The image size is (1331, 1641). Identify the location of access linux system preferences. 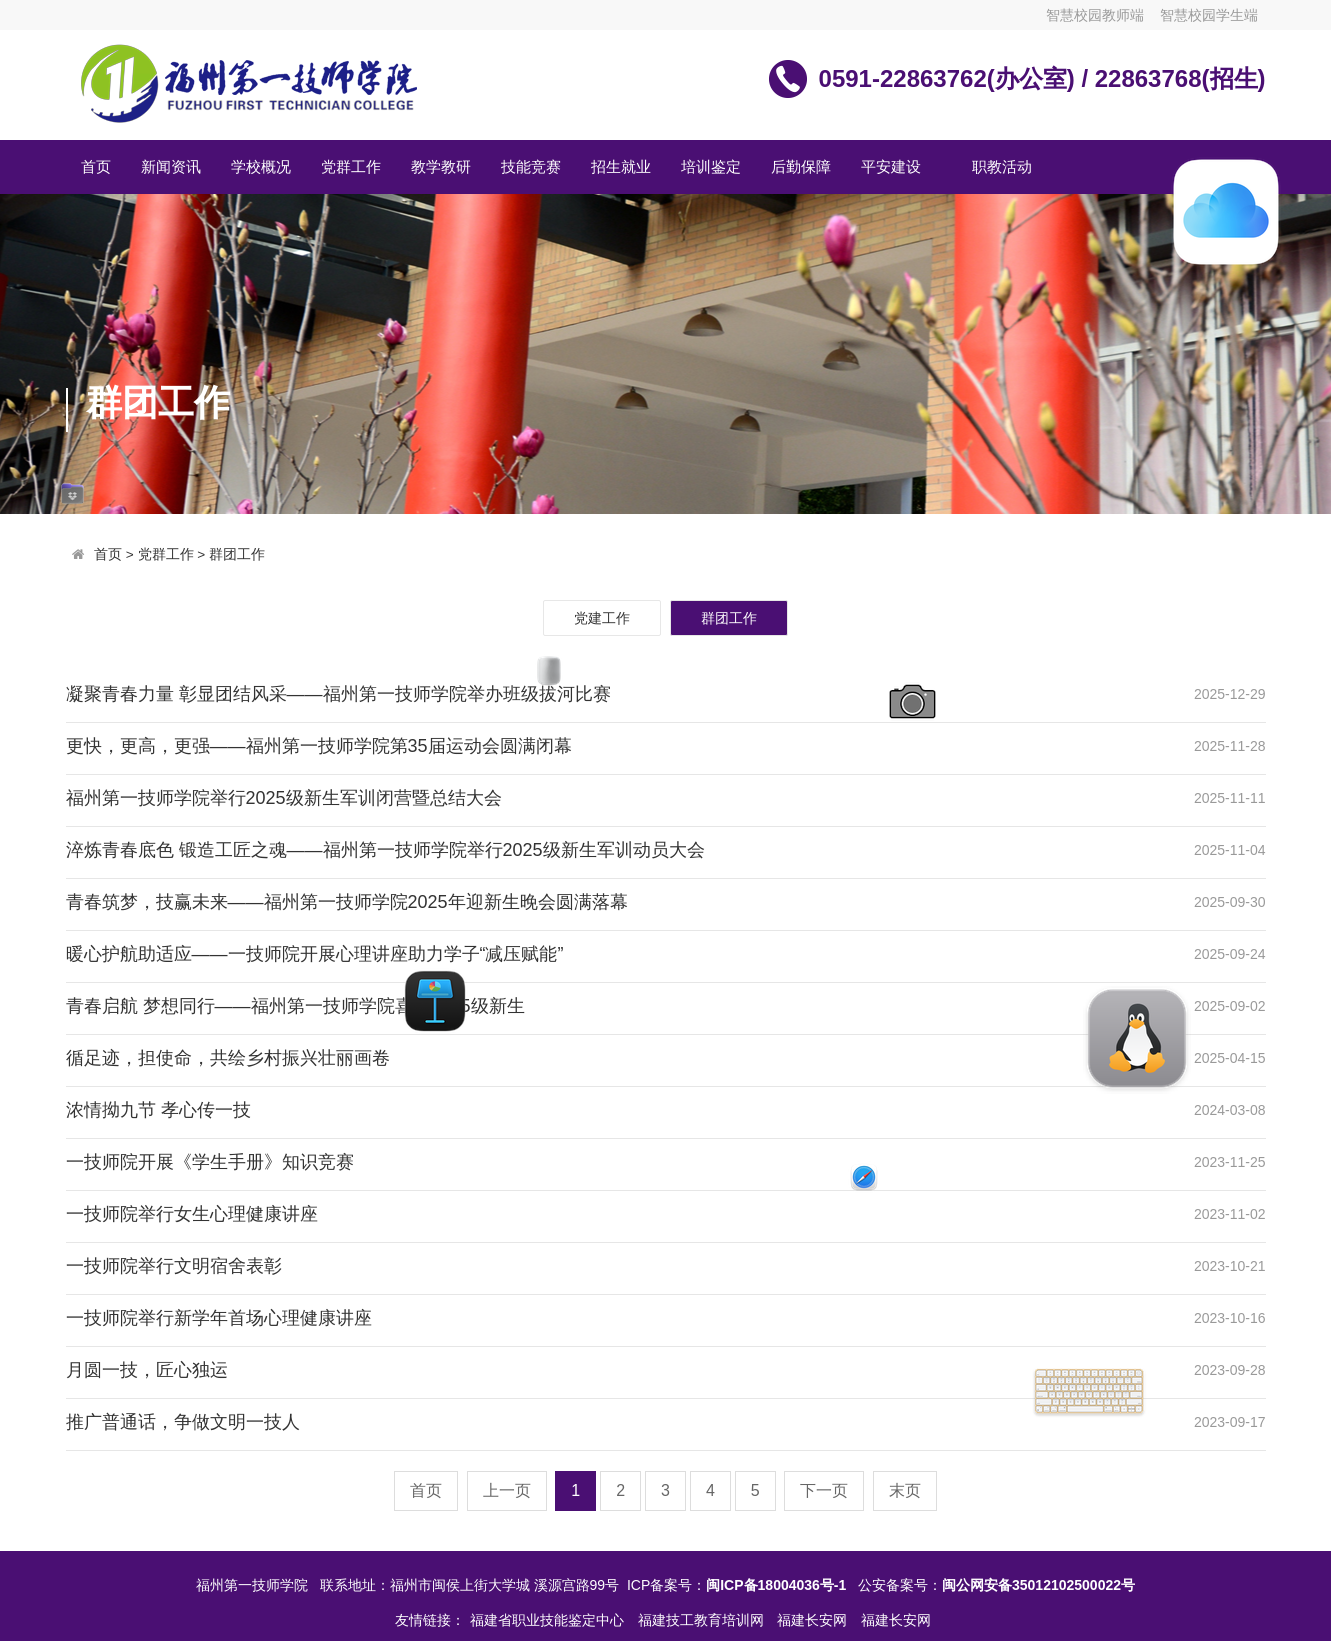
(1137, 1040).